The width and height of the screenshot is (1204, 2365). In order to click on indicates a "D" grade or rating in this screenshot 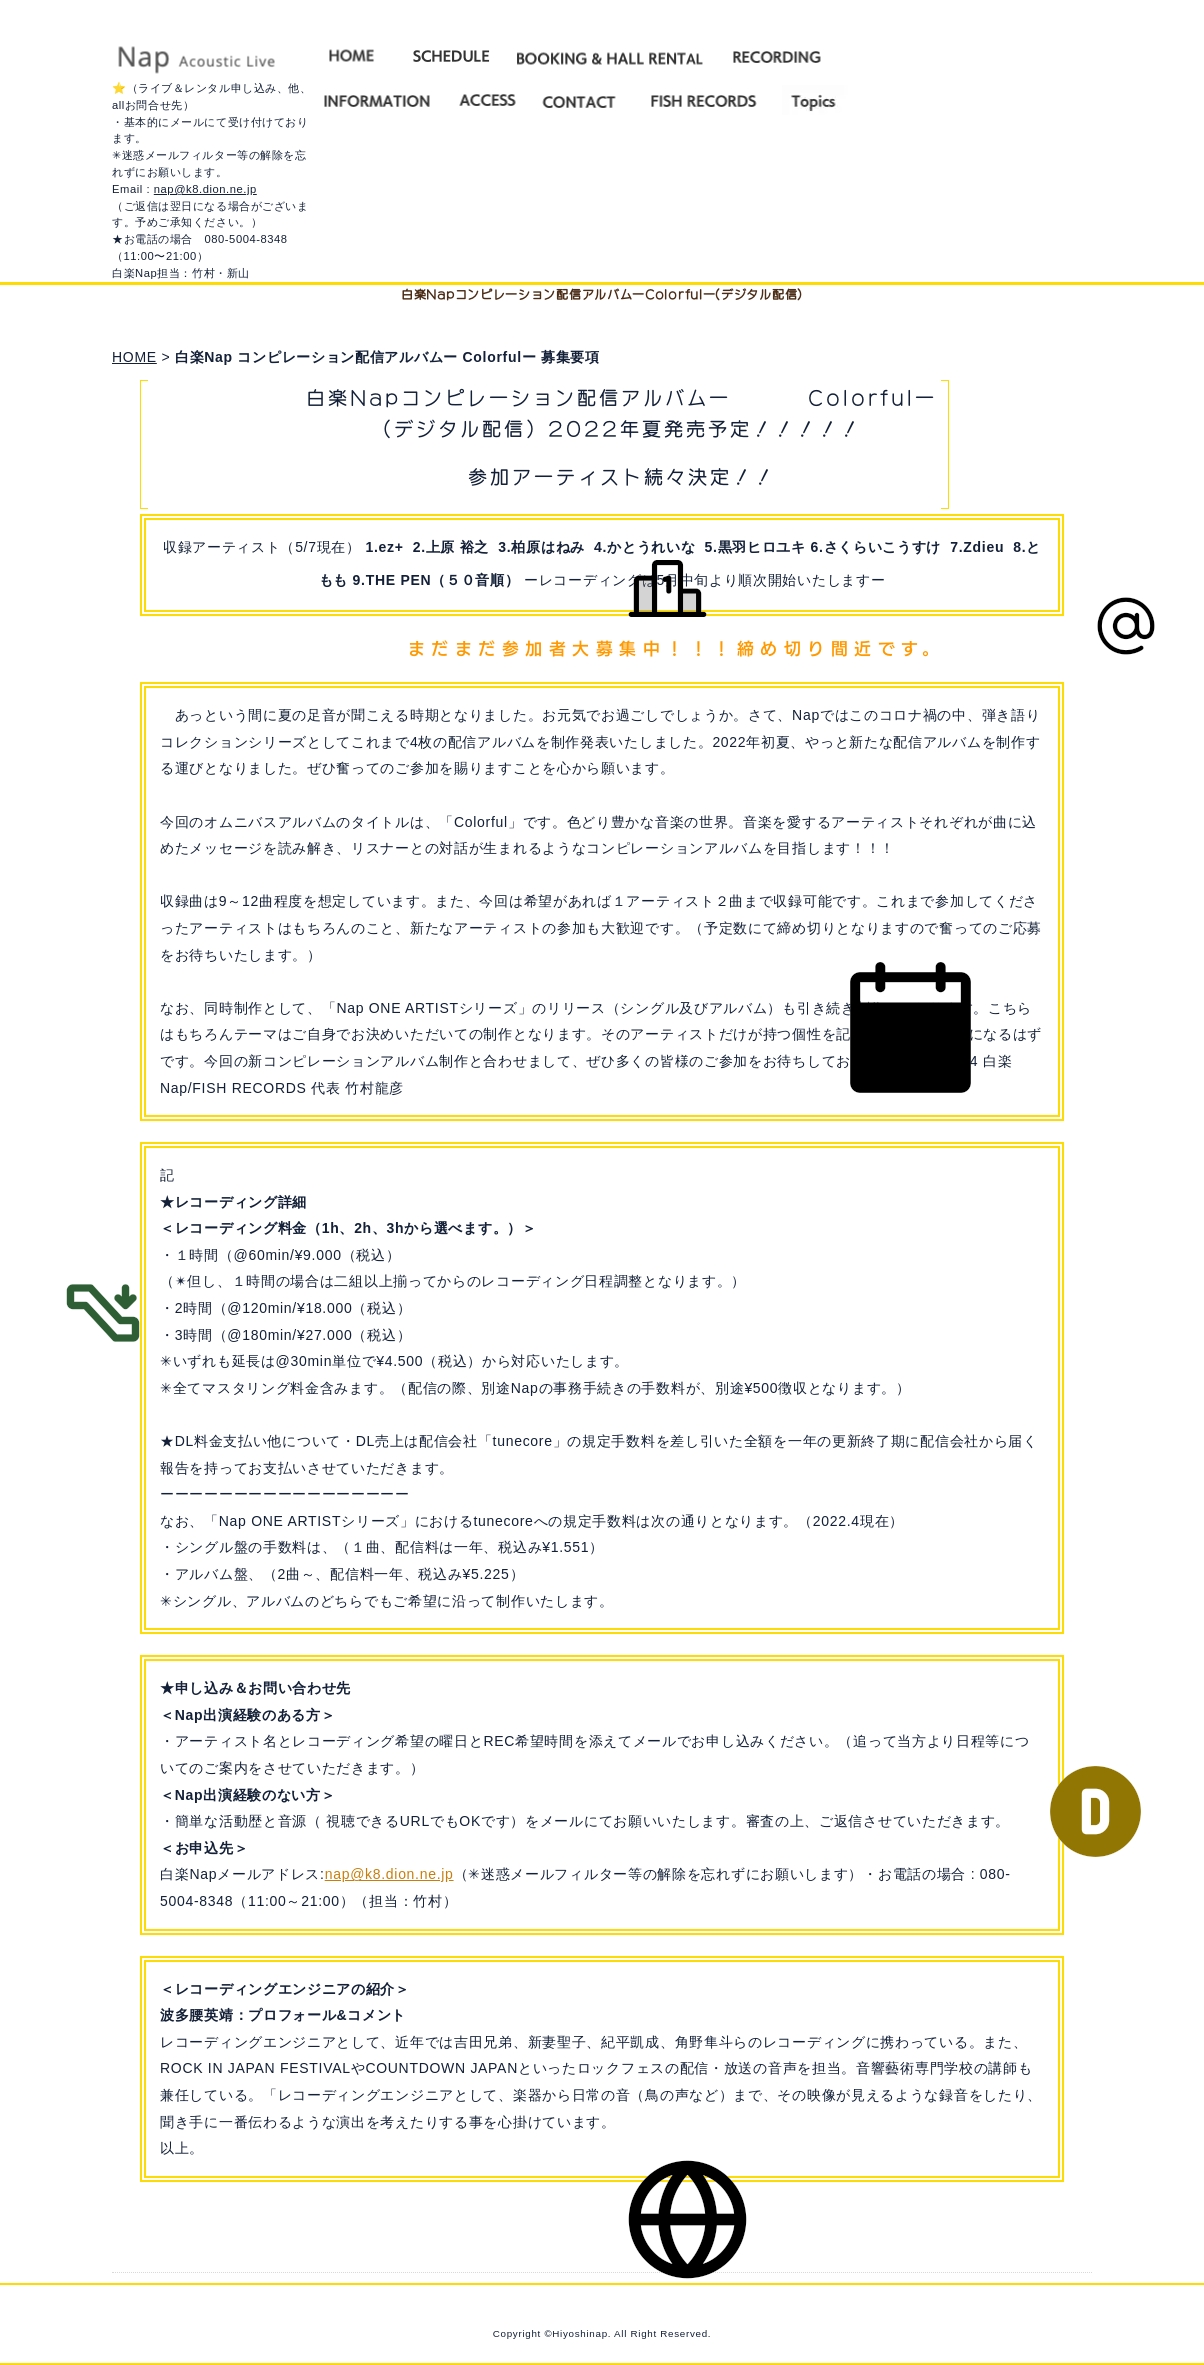, I will do `click(1095, 1811)`.